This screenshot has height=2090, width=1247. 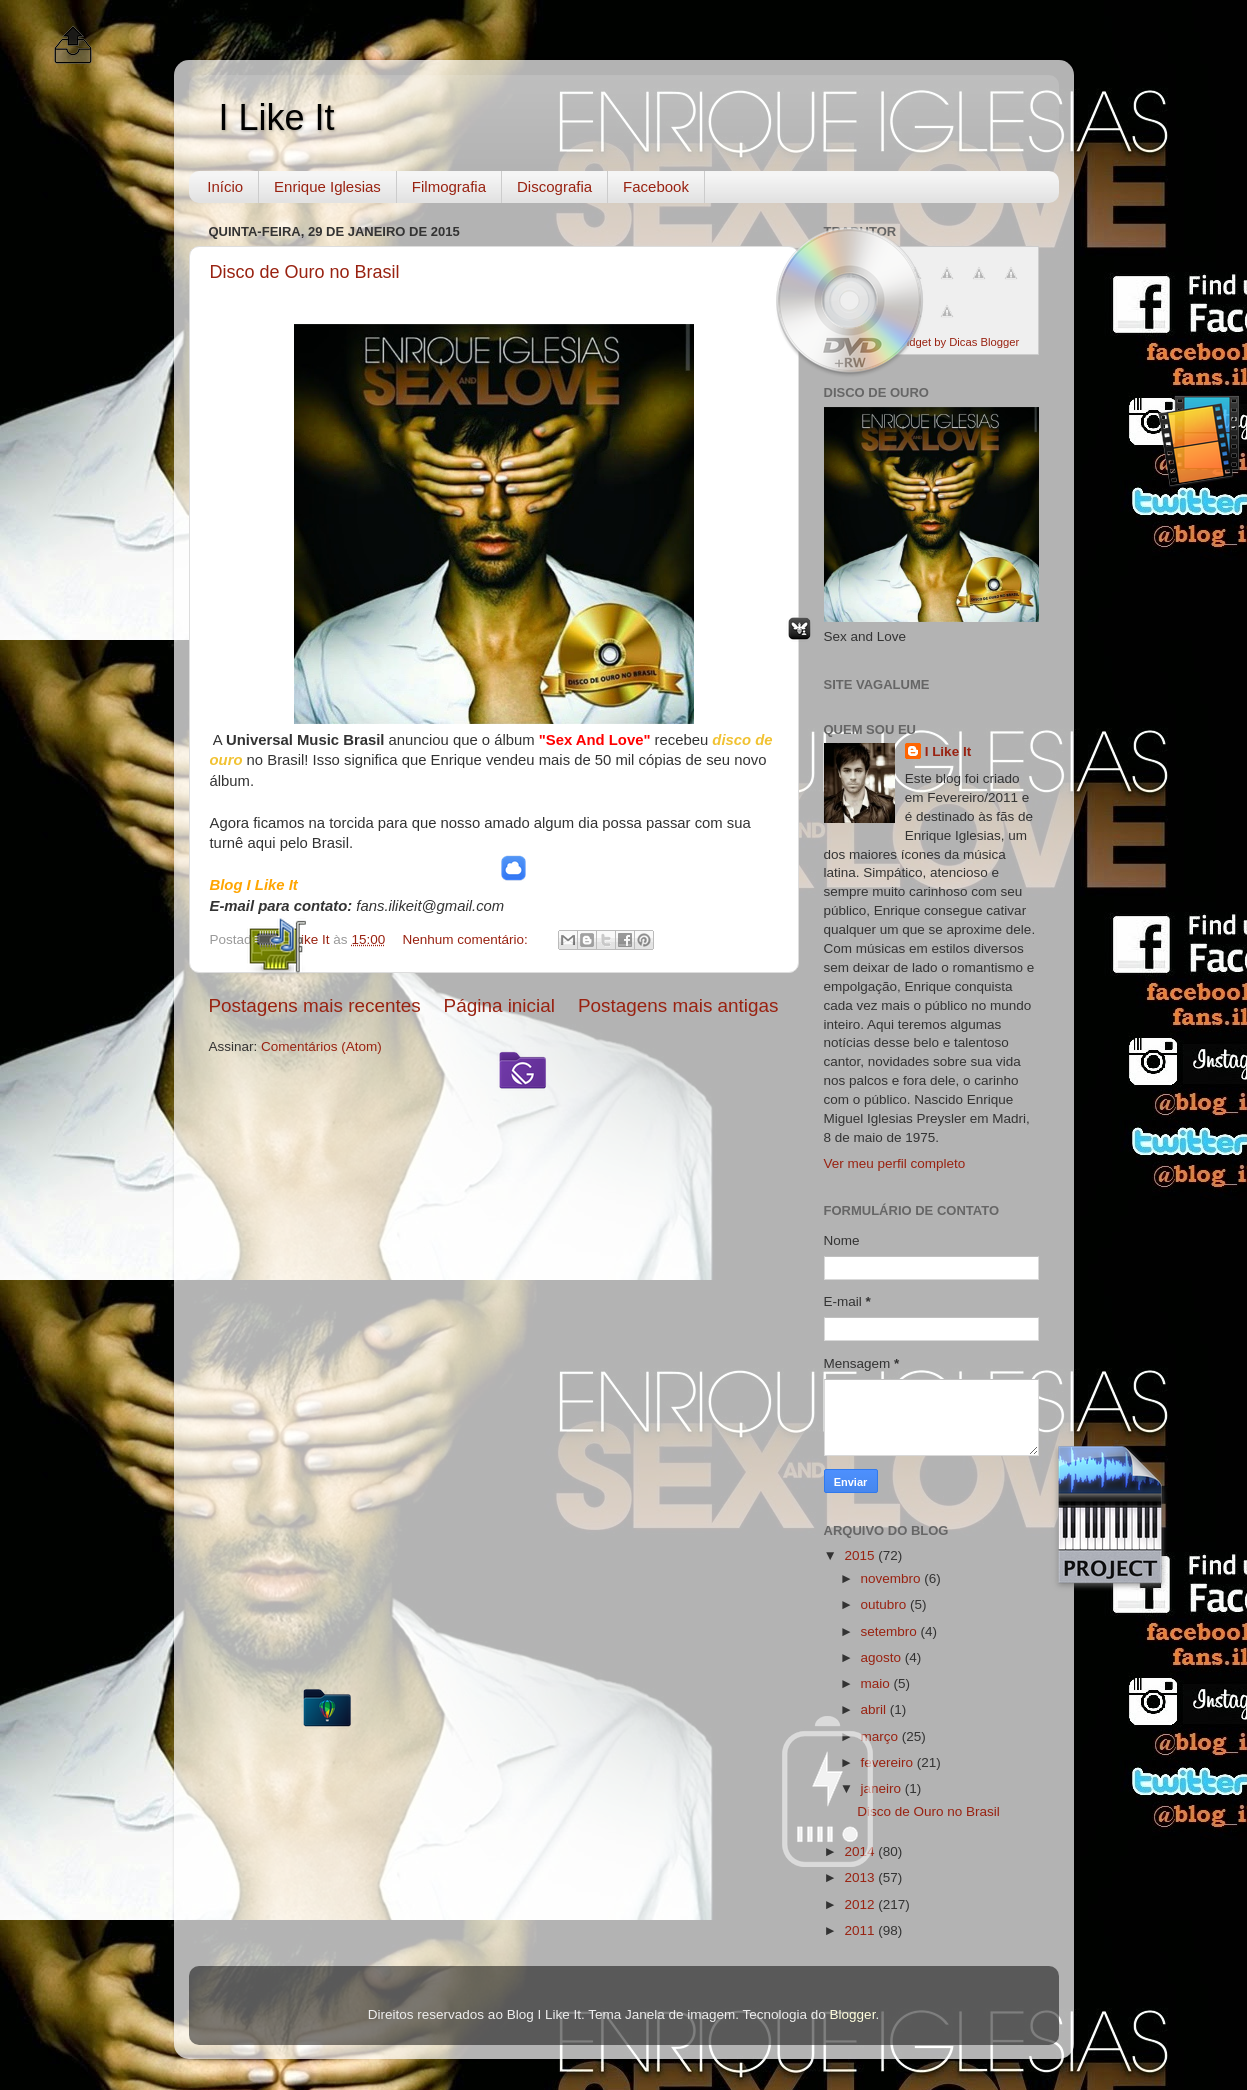 I want to click on audio or sound card hardware device, so click(x=276, y=946).